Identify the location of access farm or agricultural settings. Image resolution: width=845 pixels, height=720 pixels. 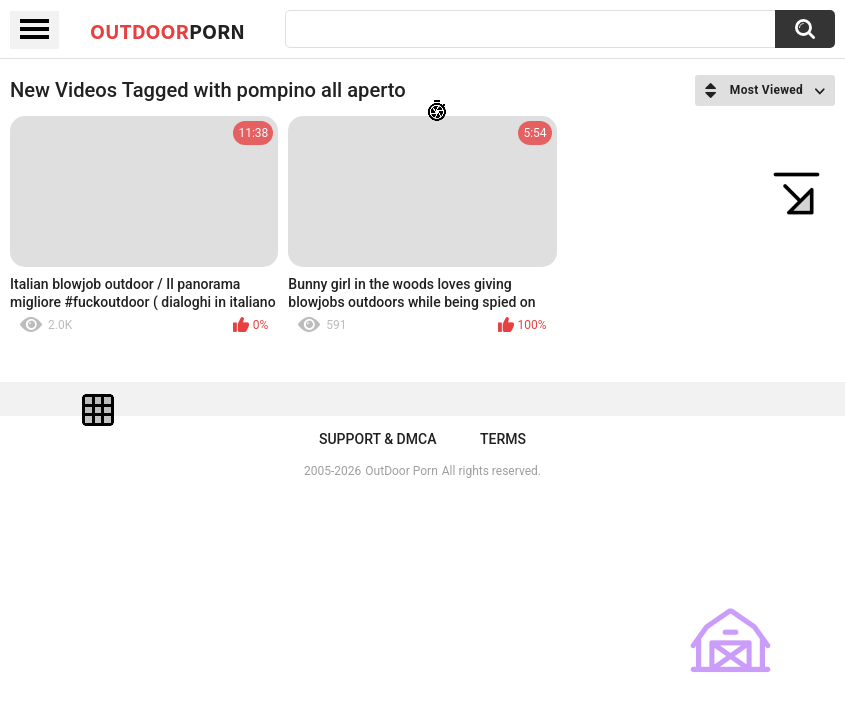
(730, 645).